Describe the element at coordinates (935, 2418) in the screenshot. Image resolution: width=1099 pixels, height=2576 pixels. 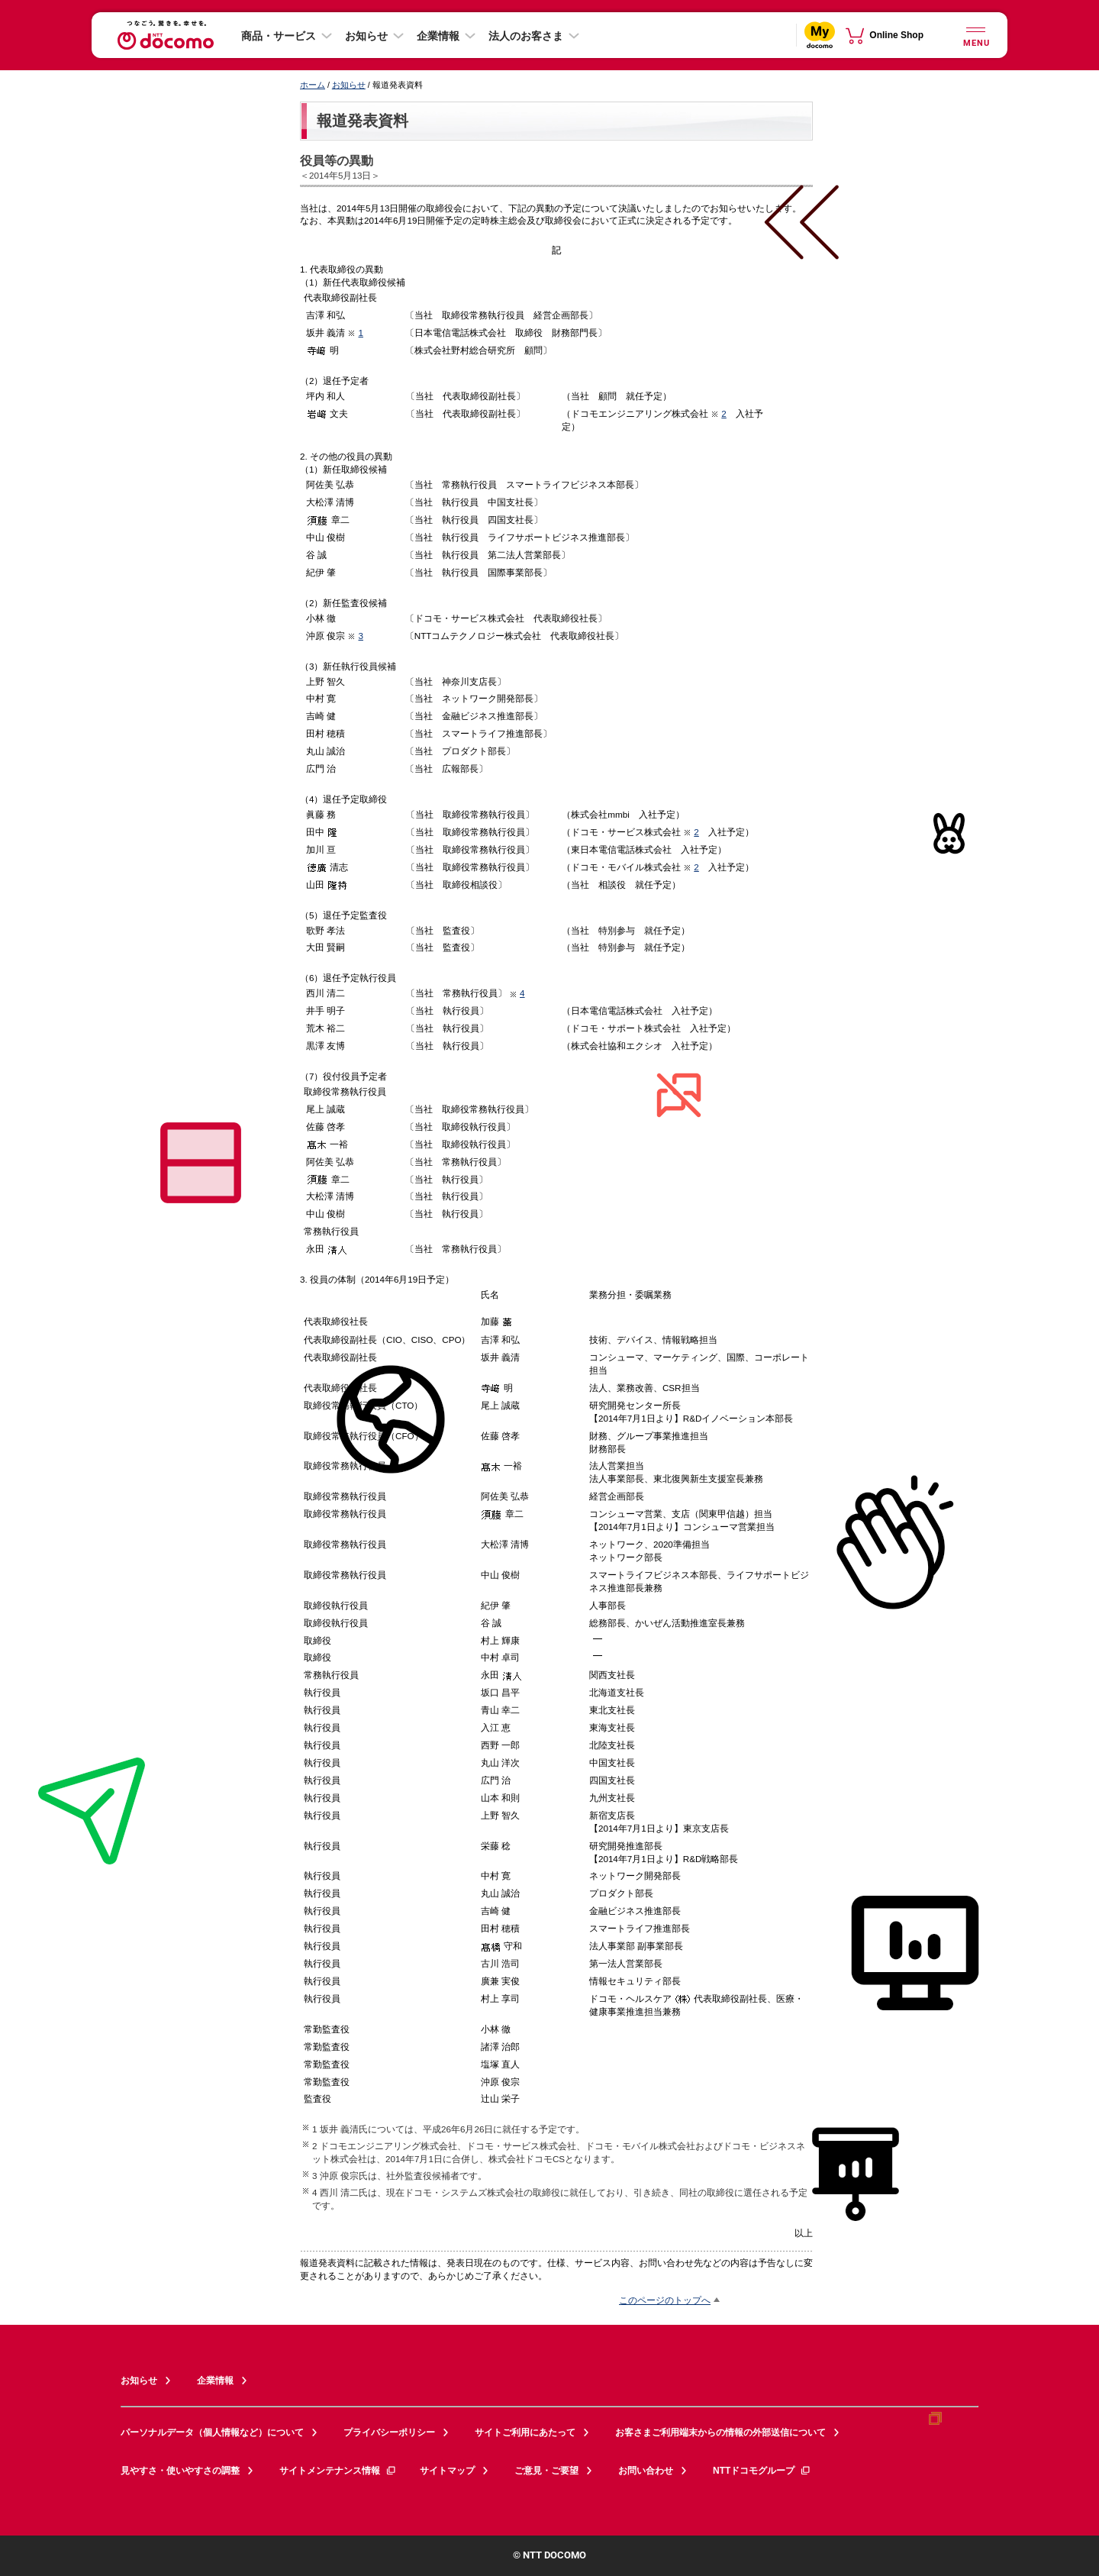
I see `copy to clipboard` at that location.